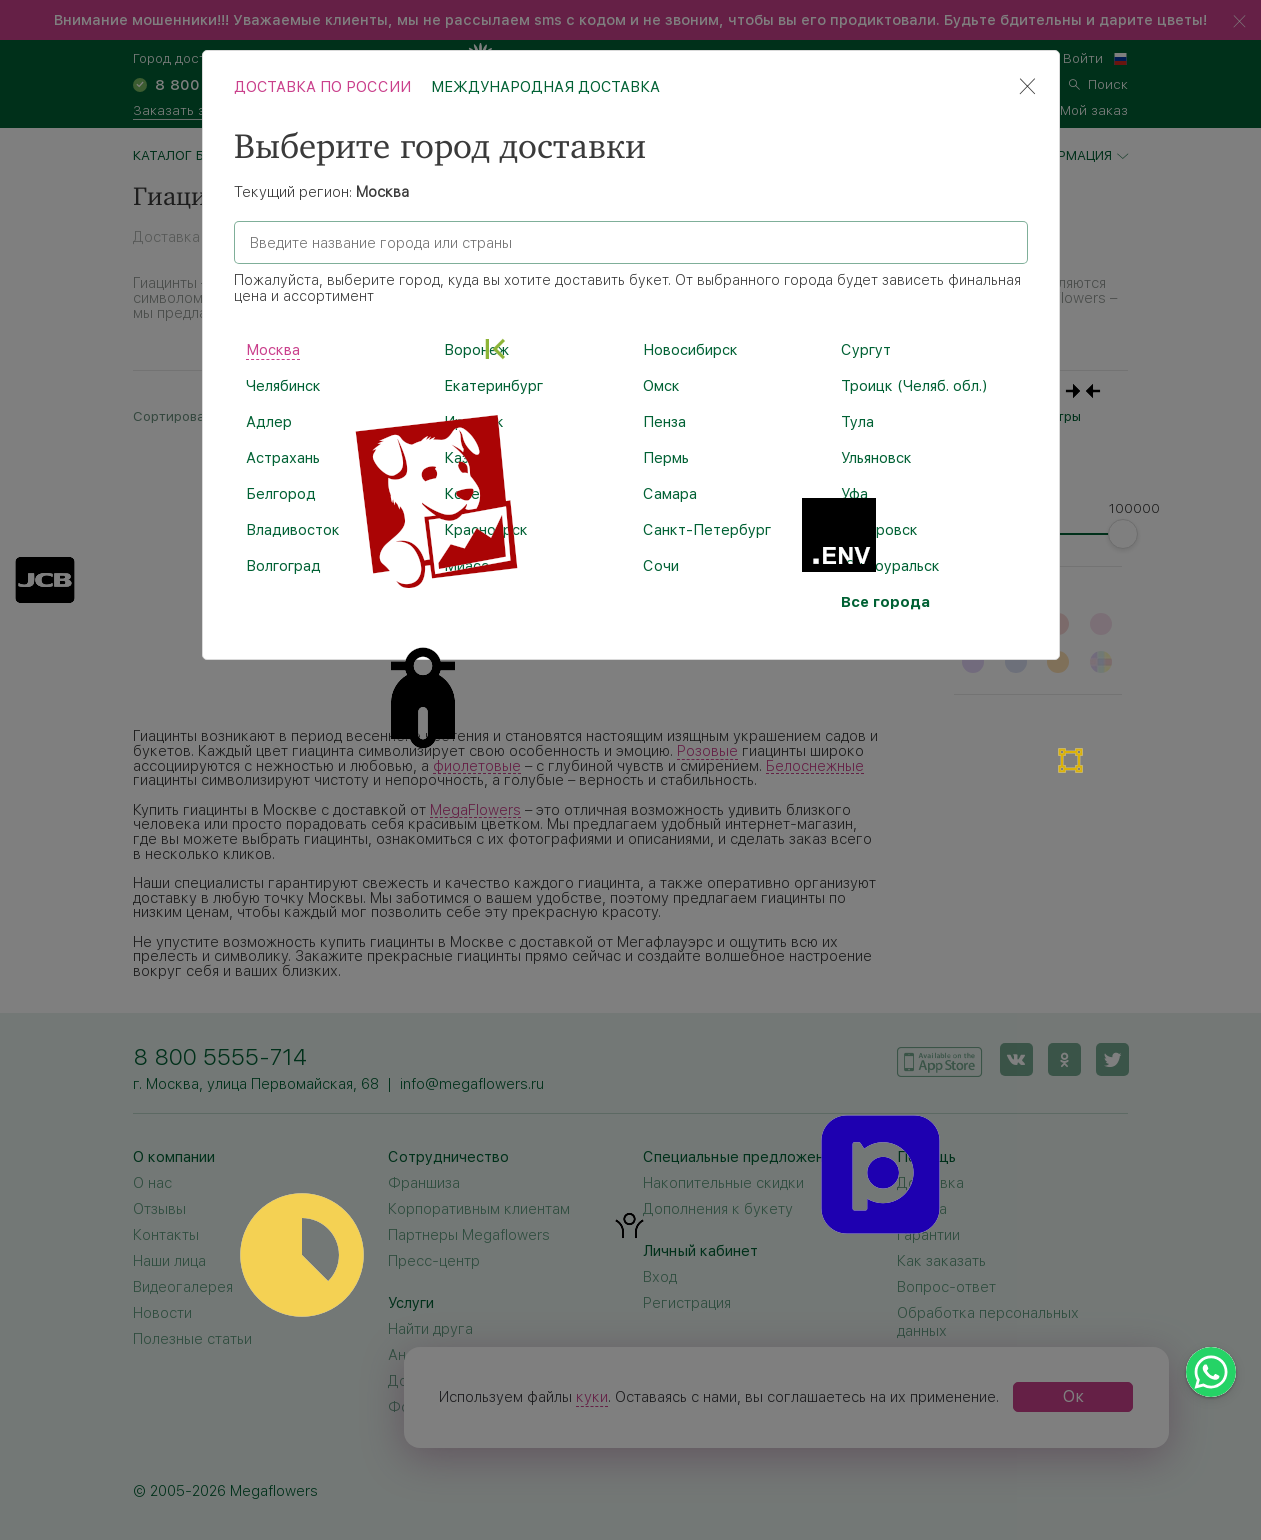 This screenshot has height=1540, width=1261. What do you see at coordinates (880, 1174) in the screenshot?
I see `open pixiv app` at bounding box center [880, 1174].